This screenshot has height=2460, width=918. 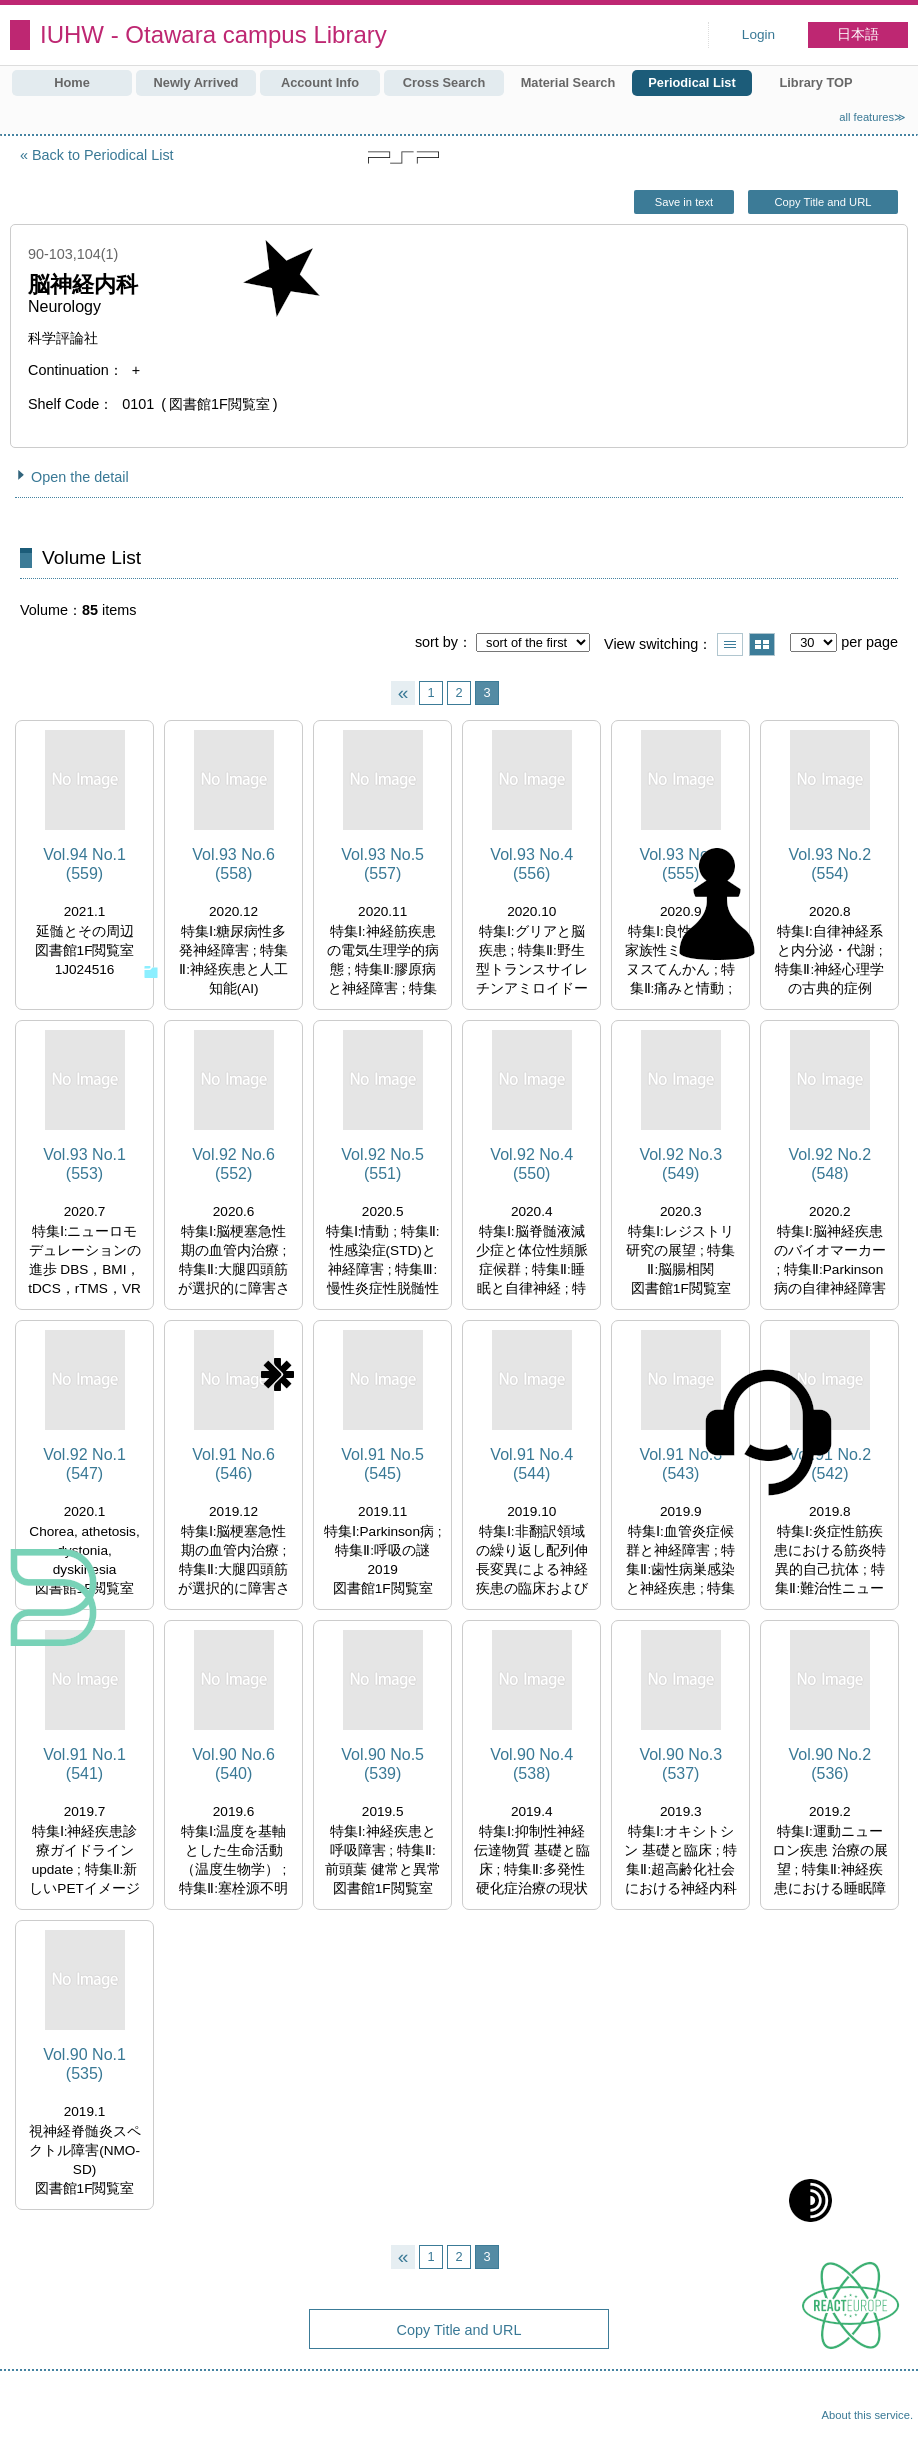 What do you see at coordinates (768, 1432) in the screenshot?
I see `contact customer support` at bounding box center [768, 1432].